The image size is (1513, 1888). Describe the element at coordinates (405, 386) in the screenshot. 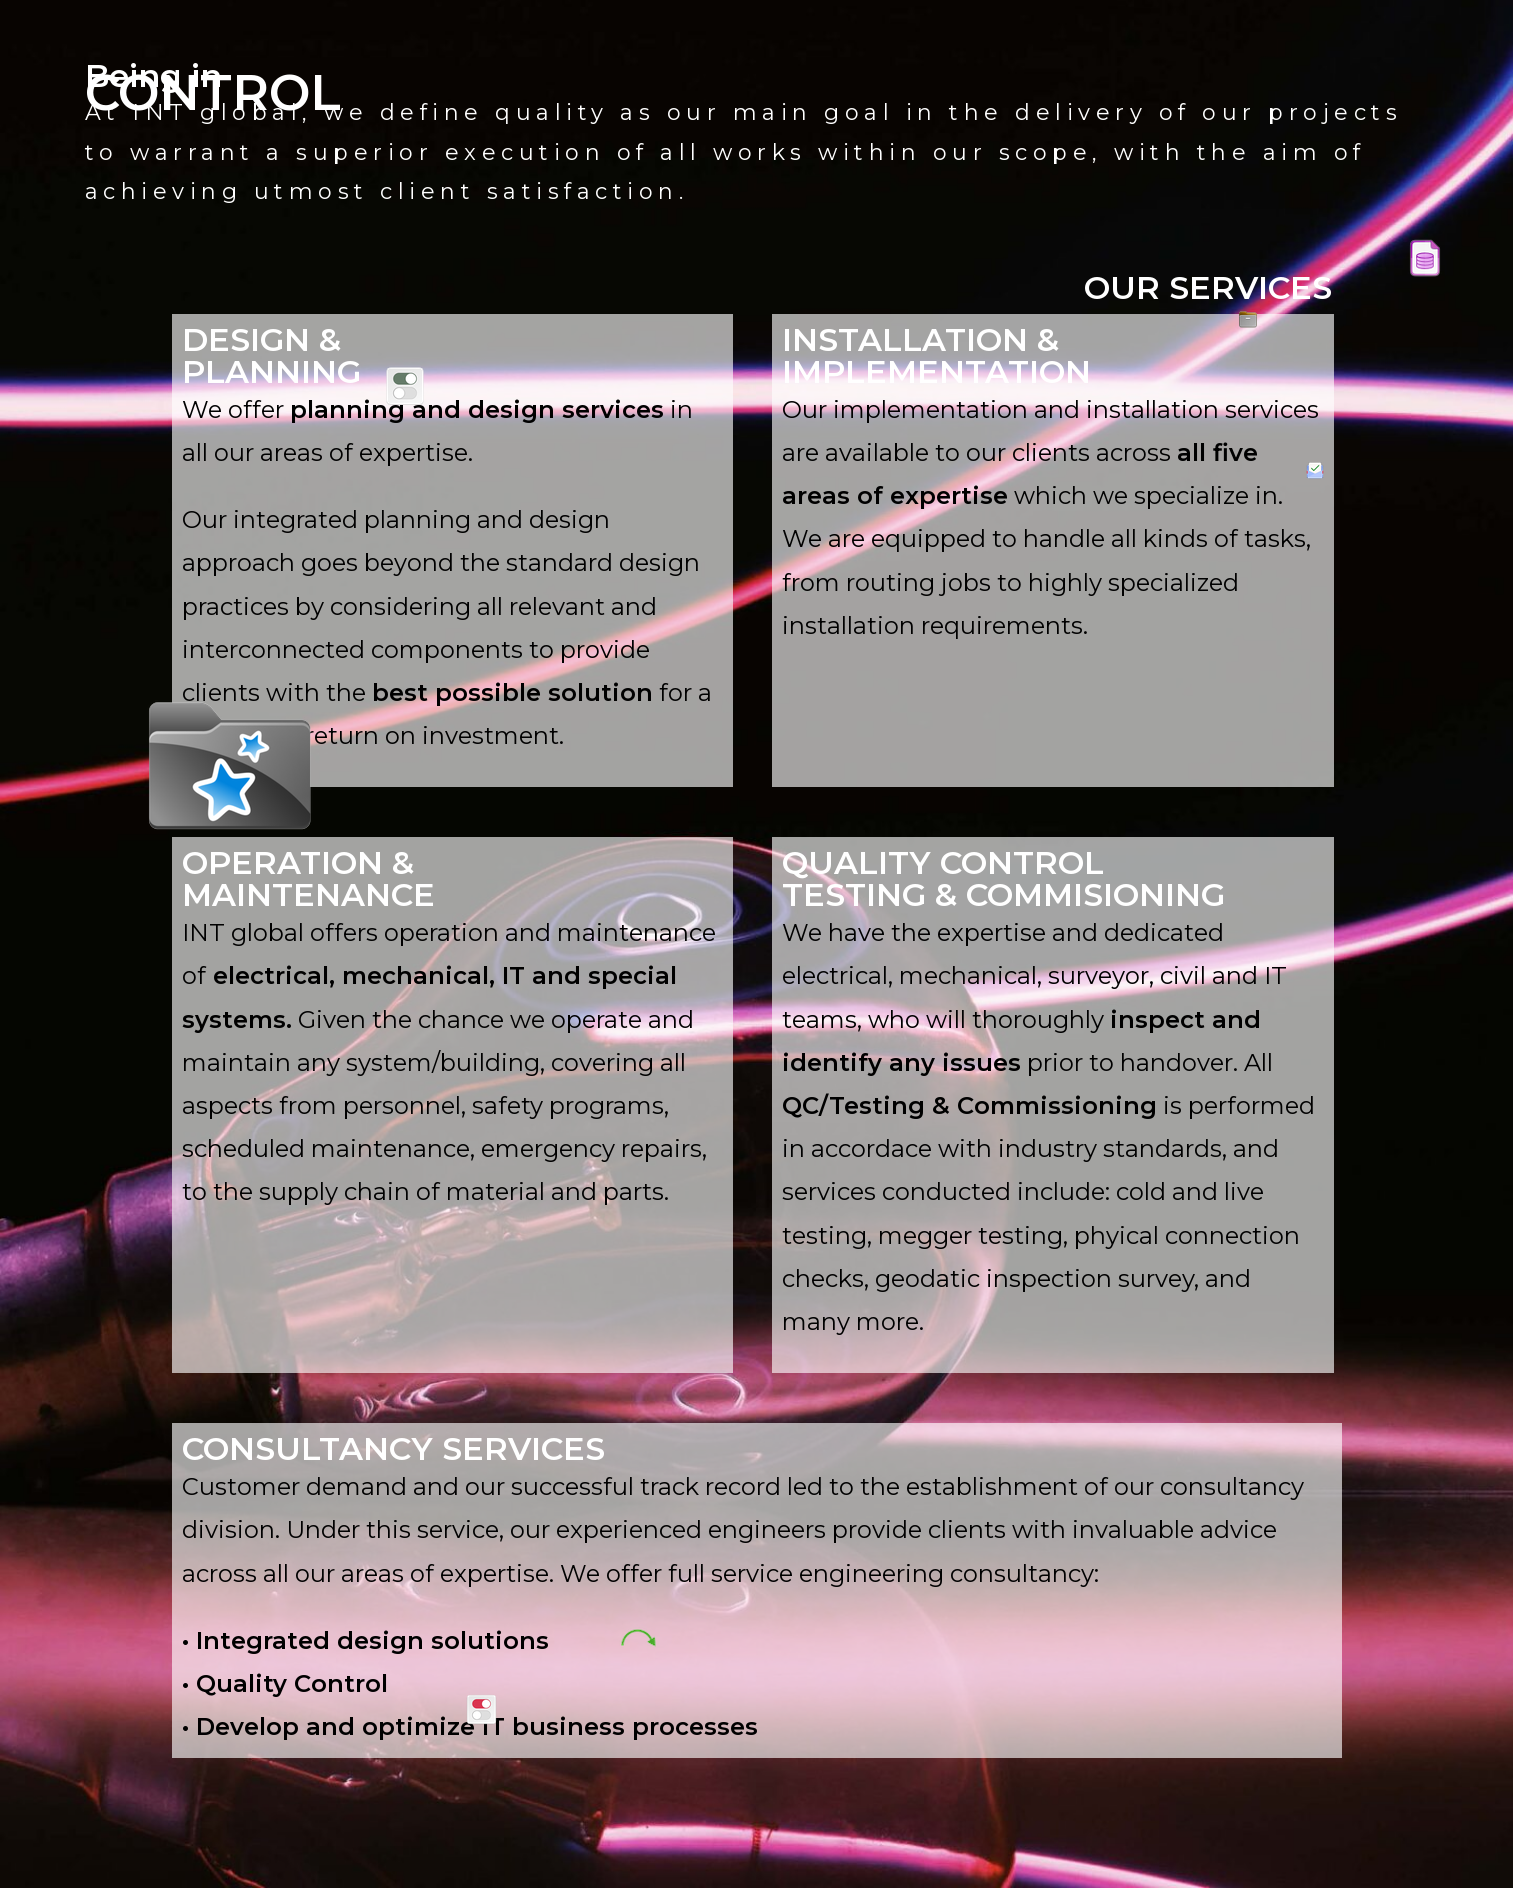

I see `open gnome tweaks application` at that location.